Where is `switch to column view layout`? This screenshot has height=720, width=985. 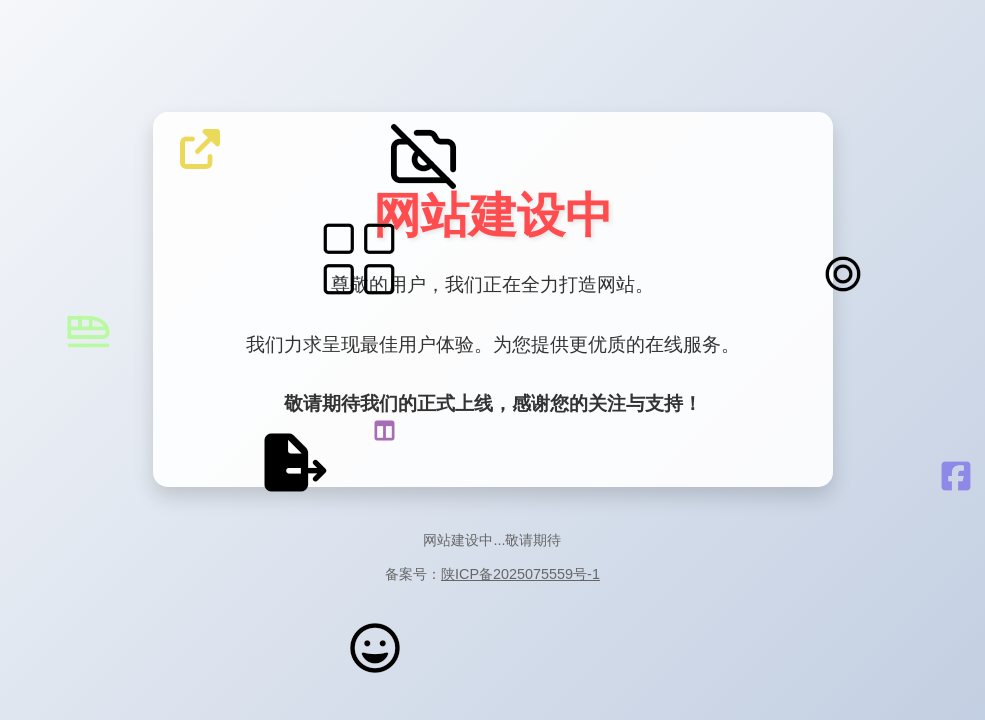 switch to column view layout is located at coordinates (384, 430).